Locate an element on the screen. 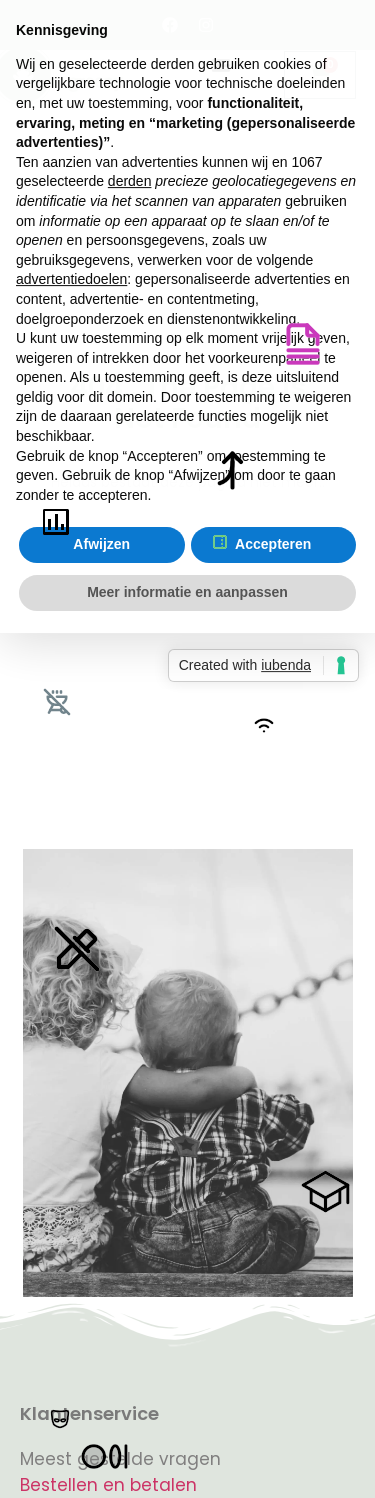  view stacked documents or file collection is located at coordinates (303, 344).